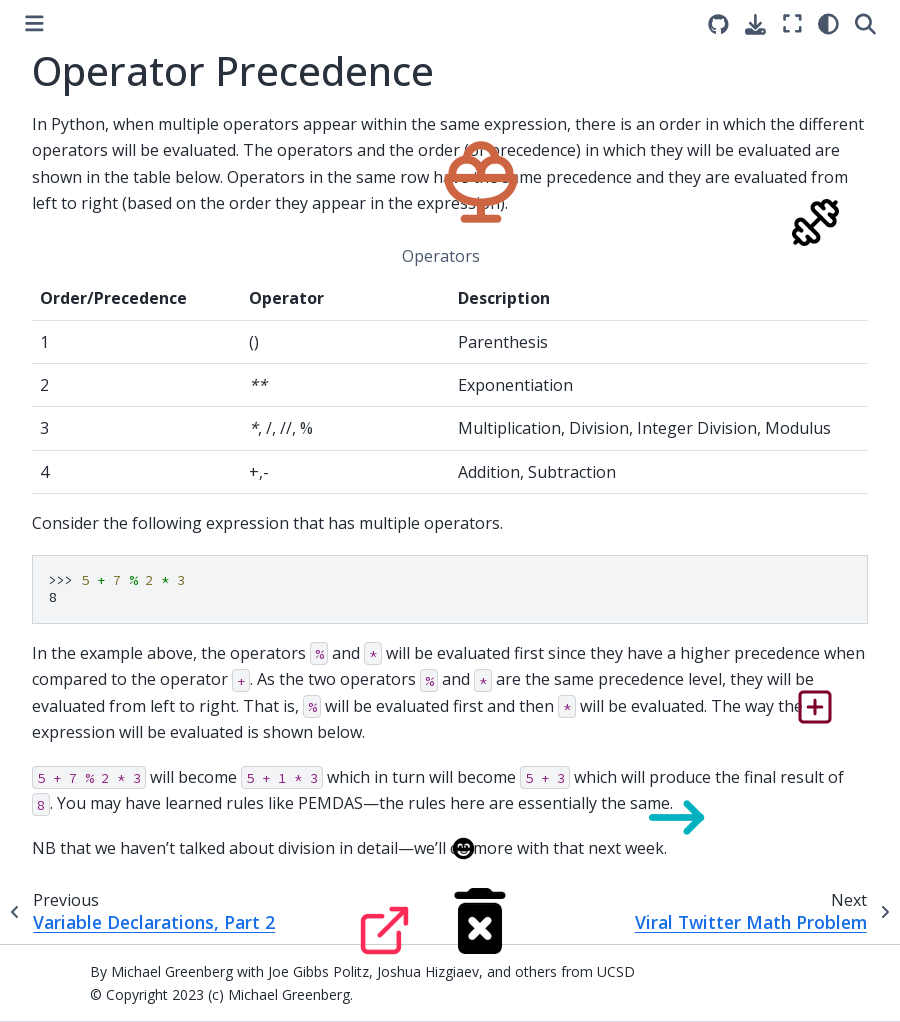 The image size is (900, 1022). What do you see at coordinates (463, 848) in the screenshot?
I see `add a happy reaction or emoji` at bounding box center [463, 848].